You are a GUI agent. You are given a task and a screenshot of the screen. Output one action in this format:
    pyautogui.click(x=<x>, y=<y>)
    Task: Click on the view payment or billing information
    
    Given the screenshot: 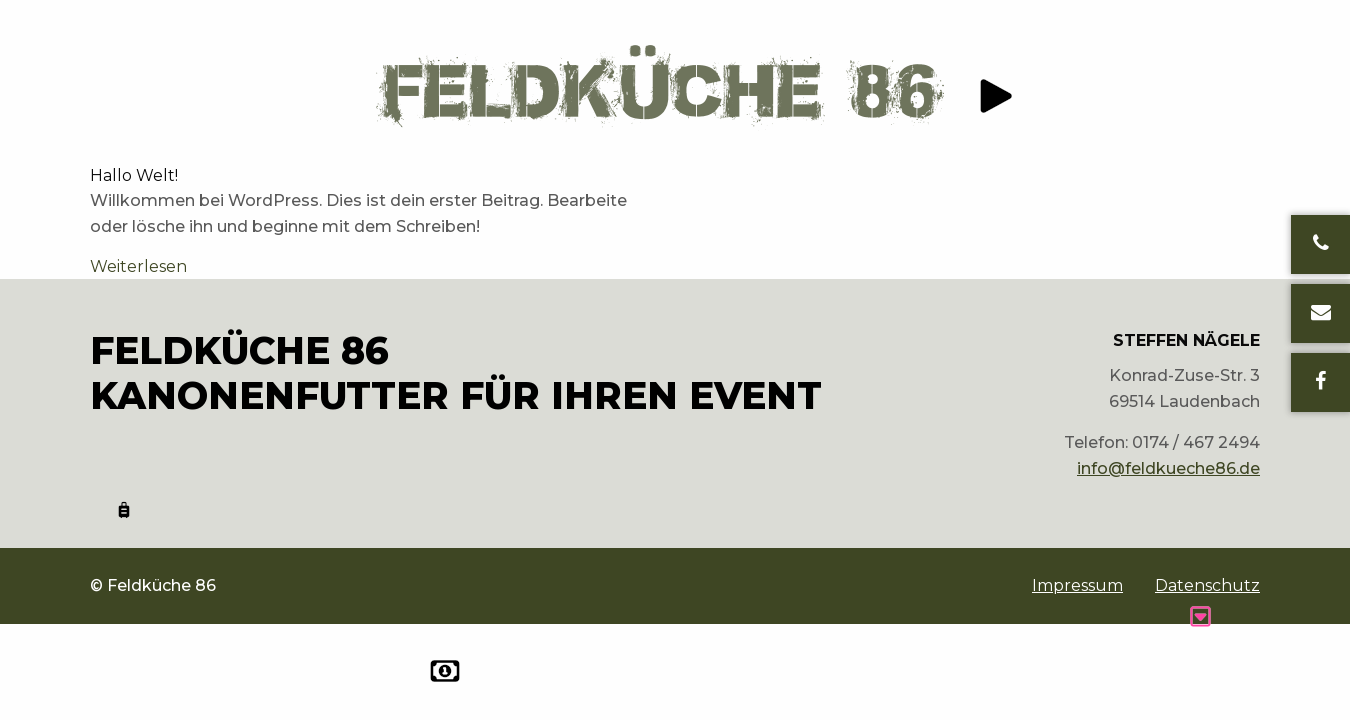 What is the action you would take?
    pyautogui.click(x=445, y=671)
    